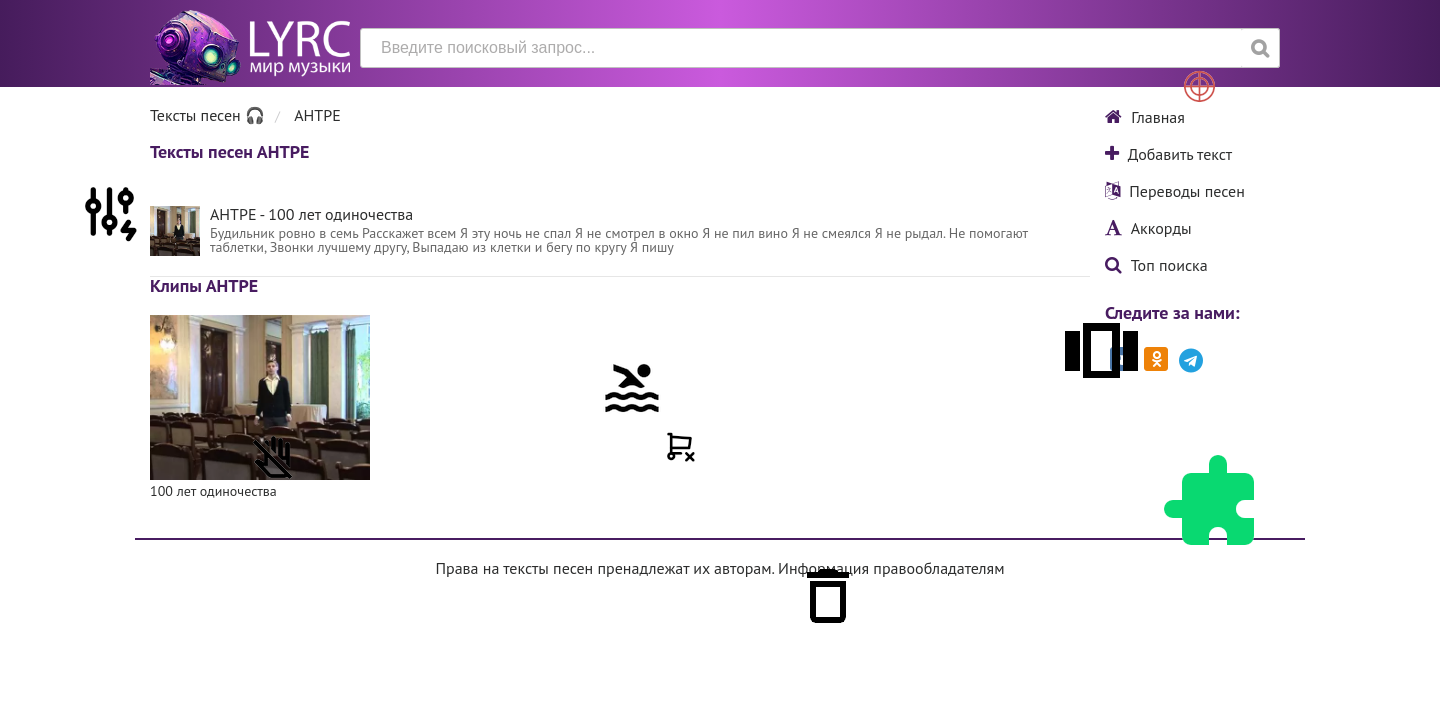  I want to click on view content in carousel mode, so click(1101, 352).